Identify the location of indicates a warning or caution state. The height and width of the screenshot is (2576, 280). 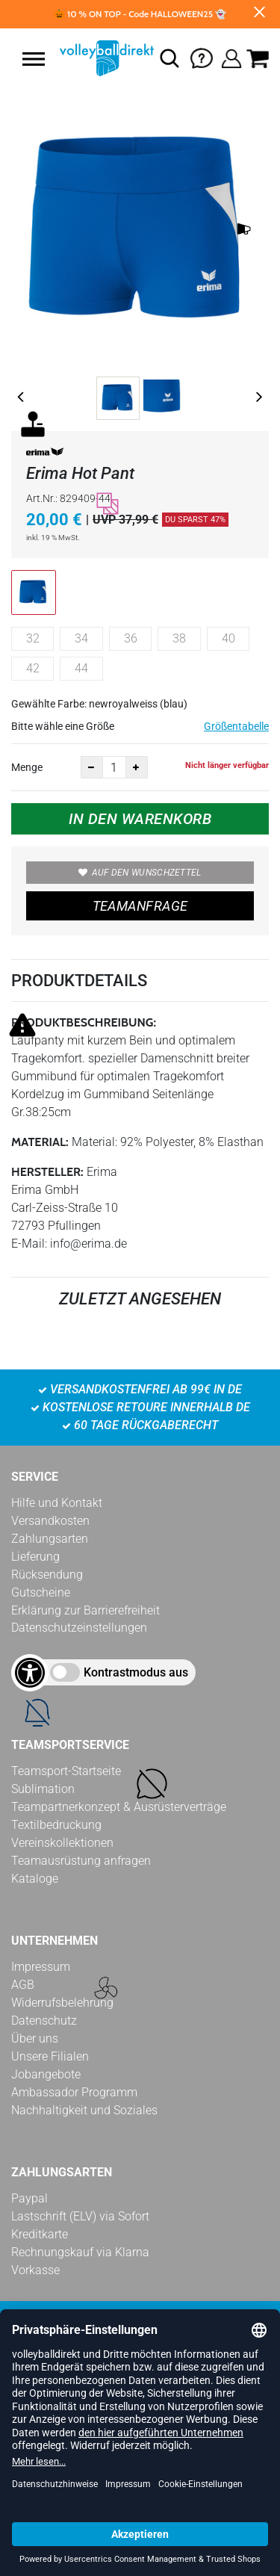
(22, 1024).